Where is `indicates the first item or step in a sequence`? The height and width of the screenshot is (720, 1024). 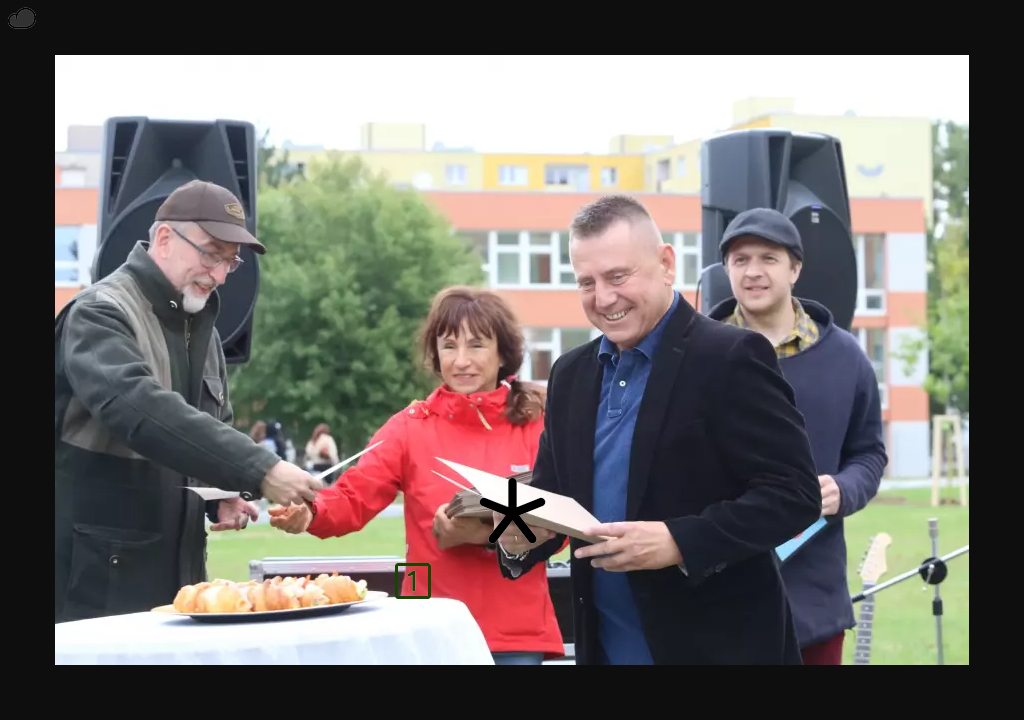
indicates the first item or step in a sequence is located at coordinates (413, 581).